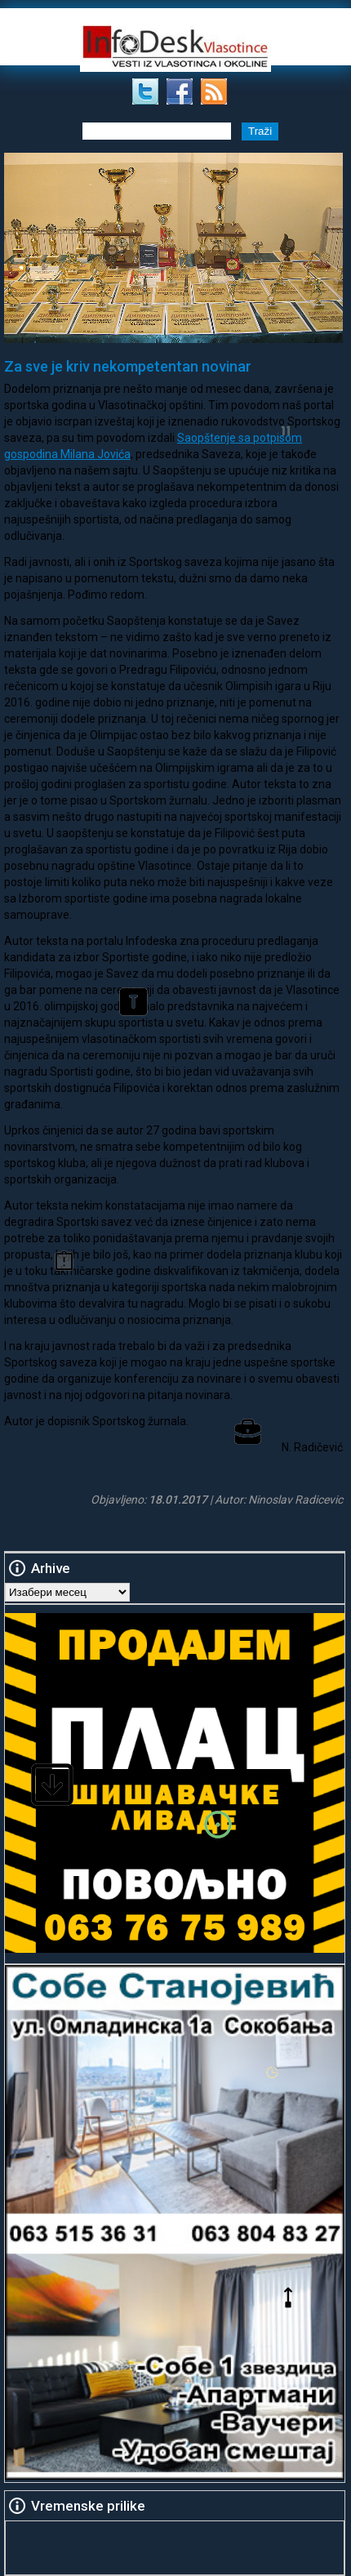 The height and width of the screenshot is (2576, 351). What do you see at coordinates (218, 1825) in the screenshot?
I see `enable focus or concentration mode` at bounding box center [218, 1825].